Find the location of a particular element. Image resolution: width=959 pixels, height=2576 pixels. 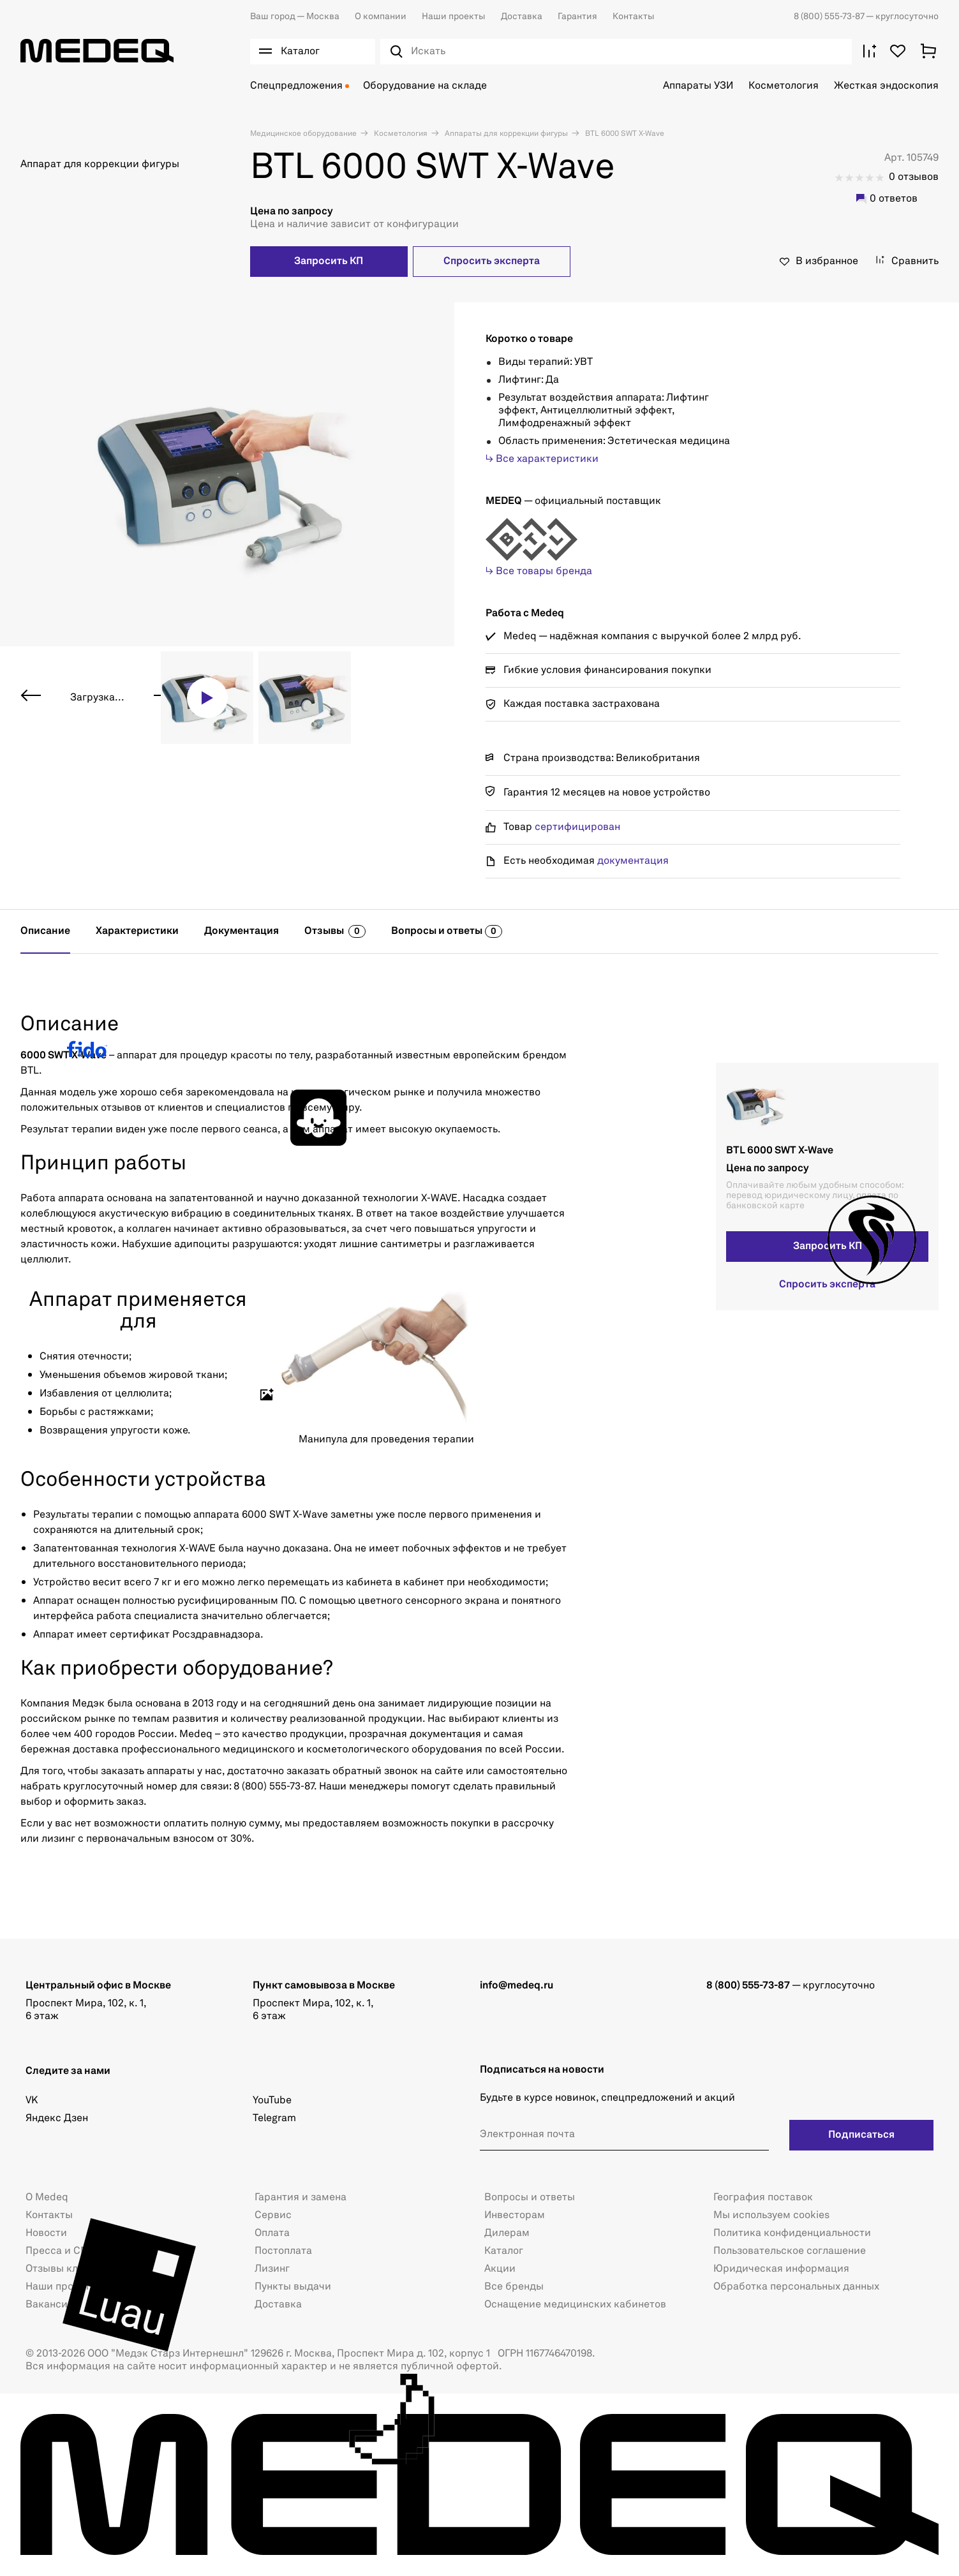

open the coze app is located at coordinates (318, 1118).